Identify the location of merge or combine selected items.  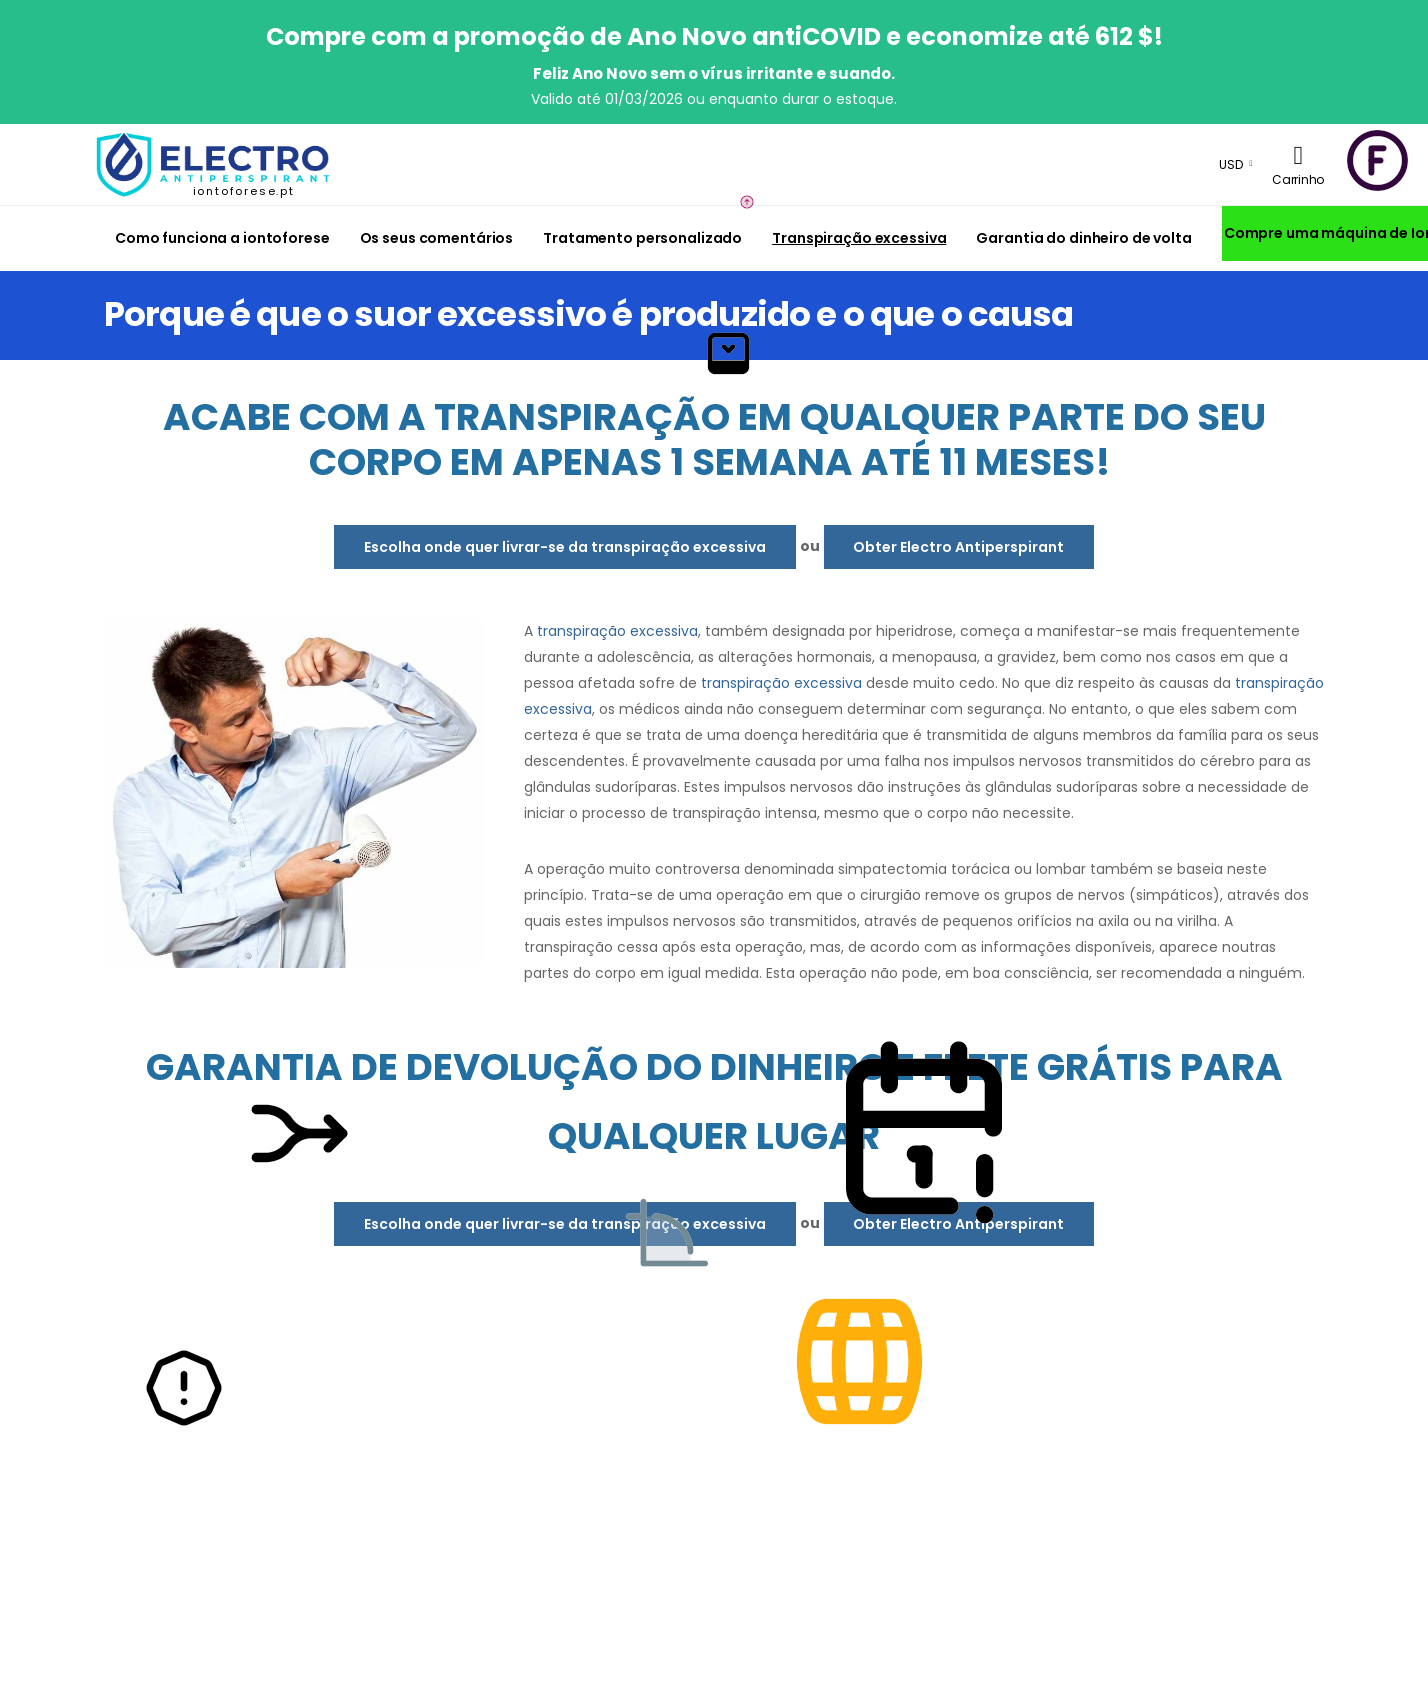
(299, 1133).